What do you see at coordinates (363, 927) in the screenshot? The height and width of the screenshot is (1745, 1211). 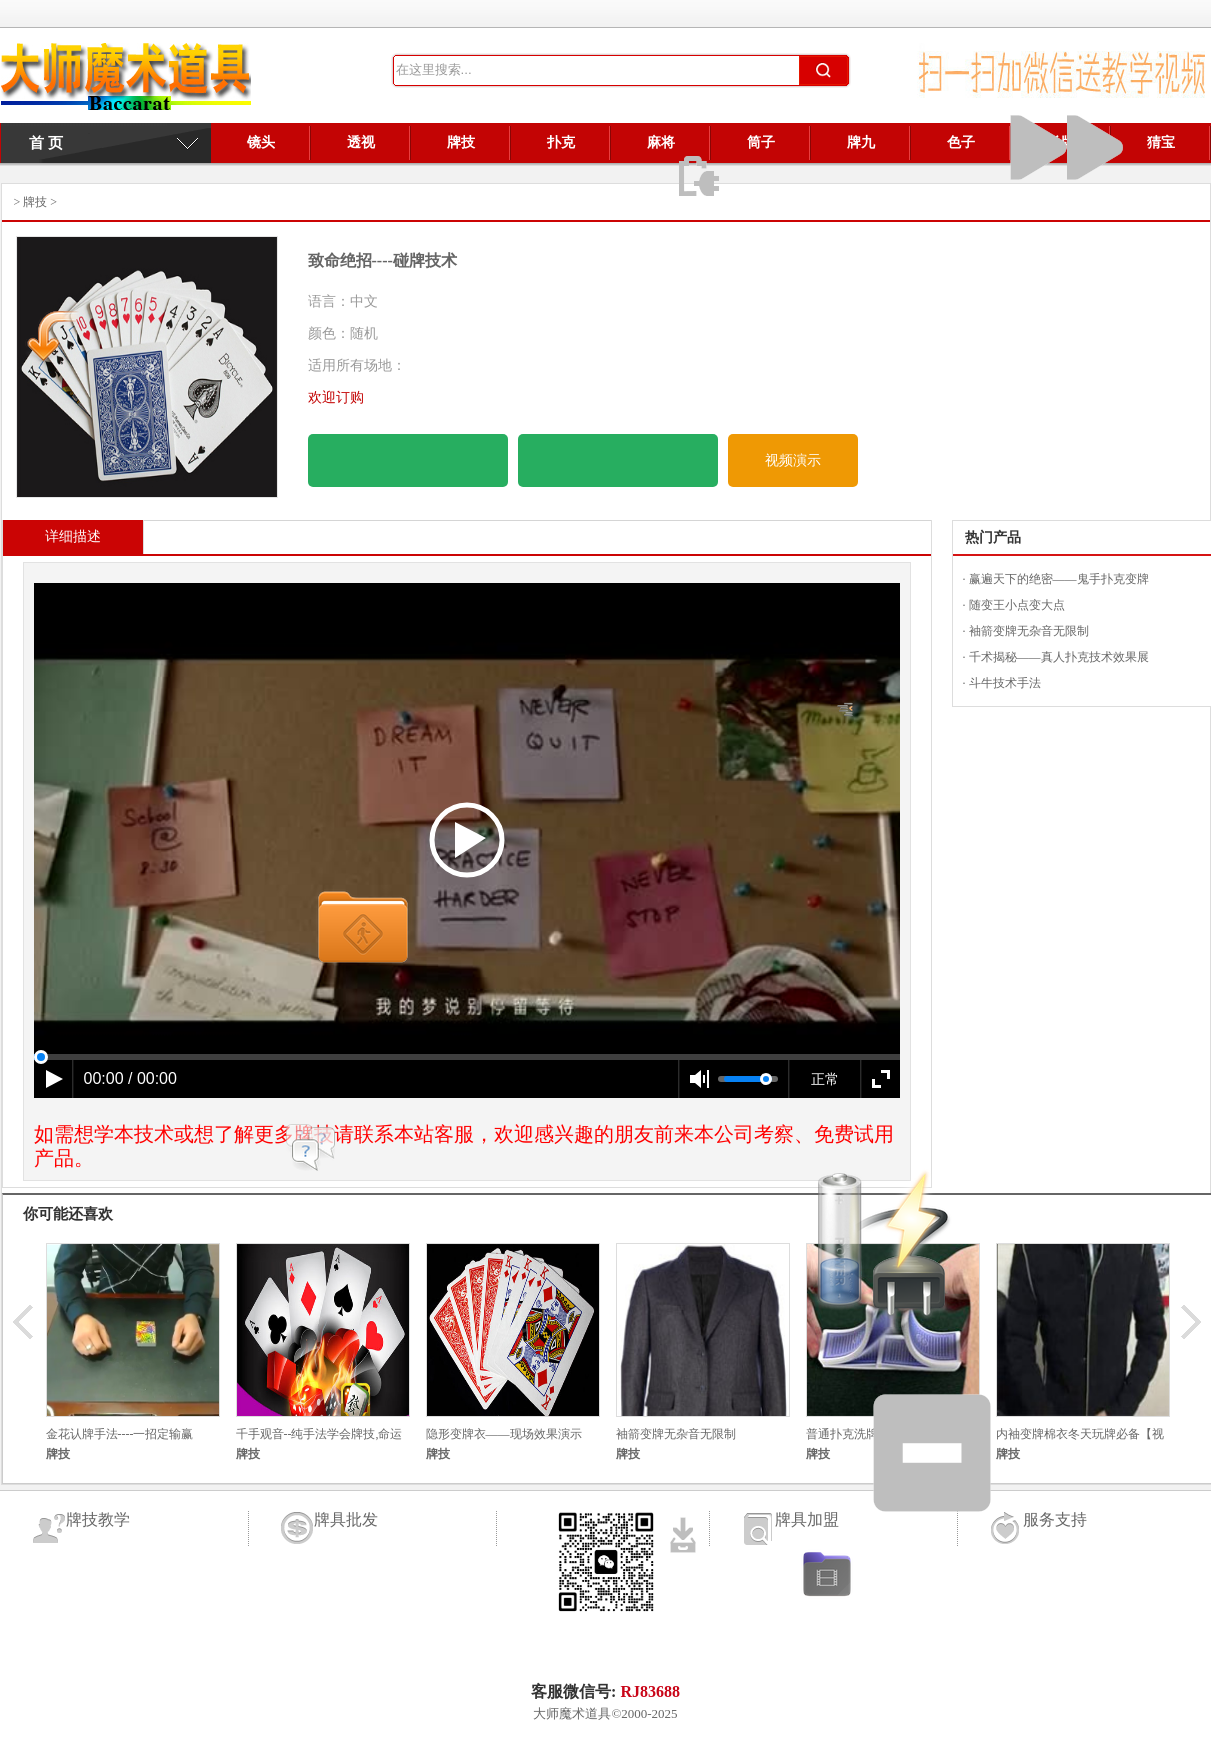 I see `open public or shared folder` at bounding box center [363, 927].